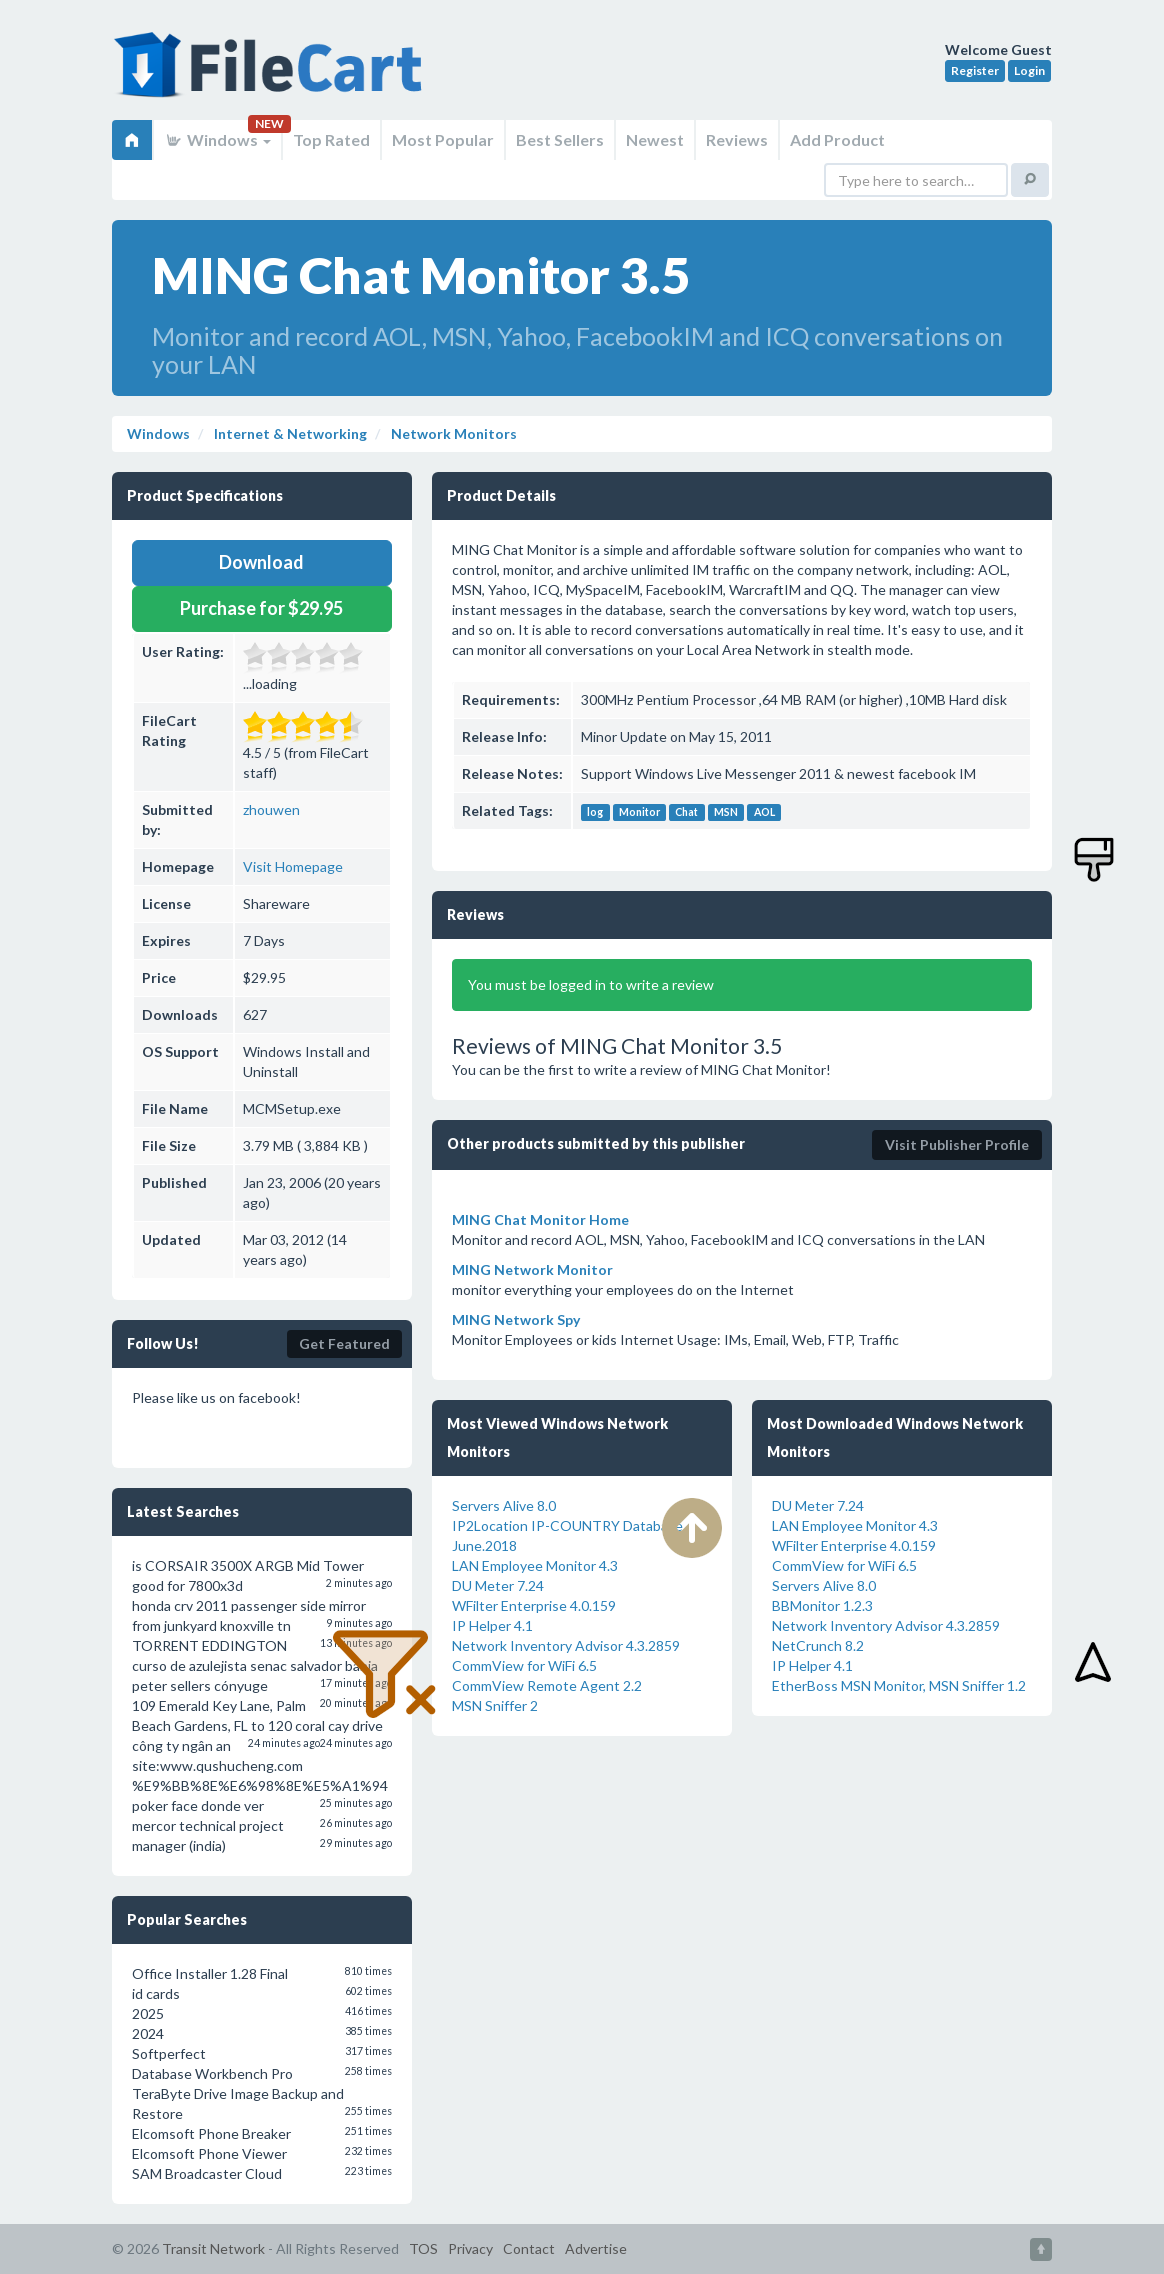 This screenshot has height=2274, width=1164. Describe the element at coordinates (1093, 1662) in the screenshot. I see `navigate to current direction` at that location.